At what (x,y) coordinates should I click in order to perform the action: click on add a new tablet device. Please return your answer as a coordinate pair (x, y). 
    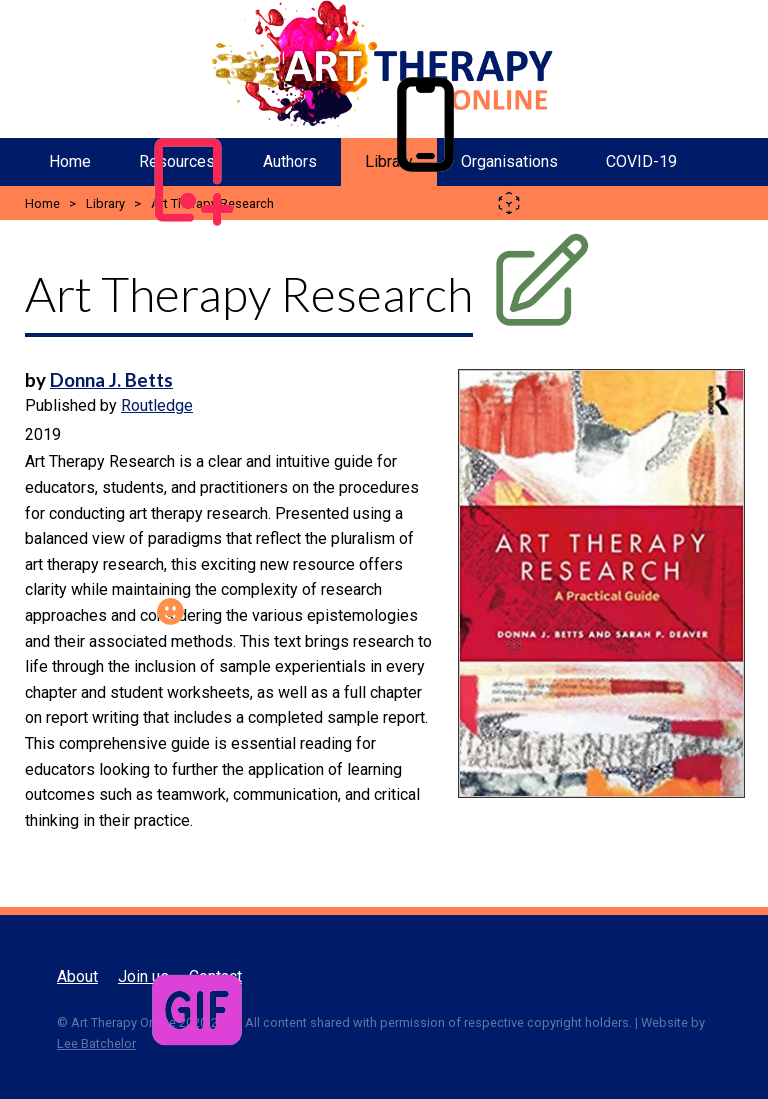
    Looking at the image, I should click on (188, 180).